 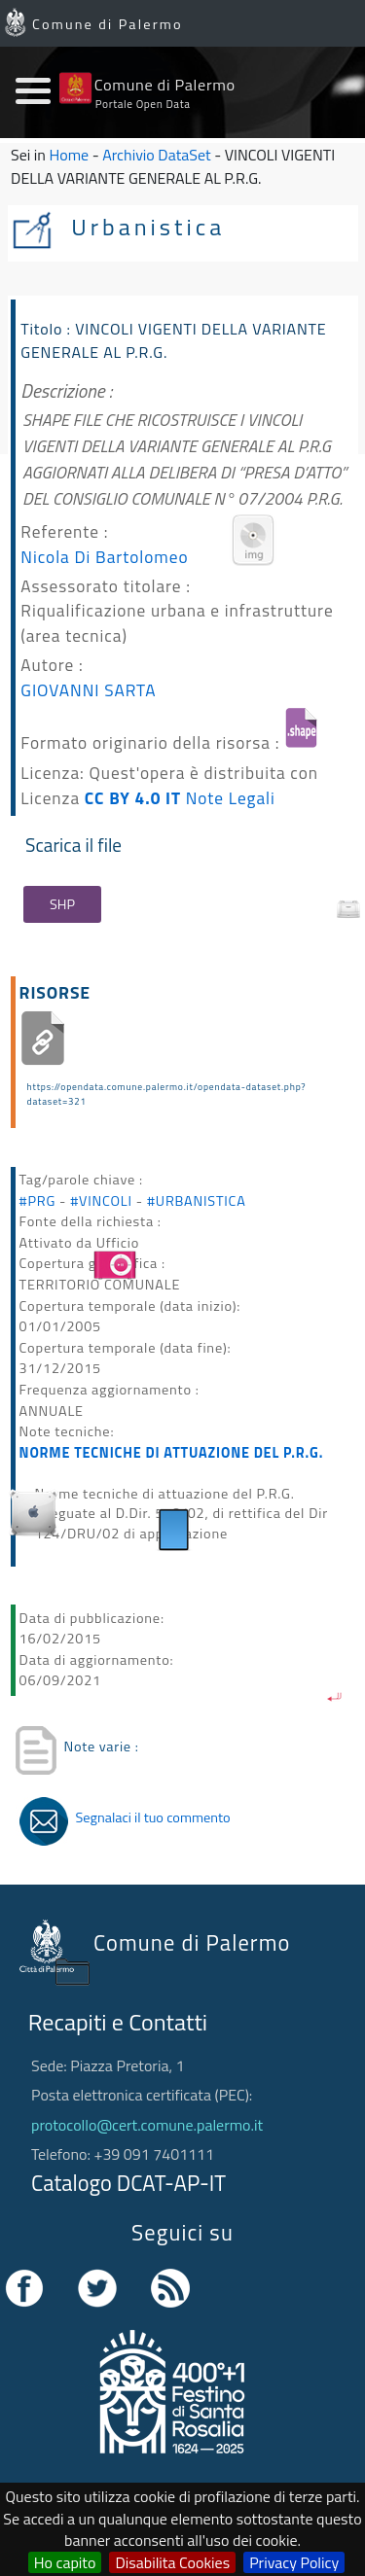 What do you see at coordinates (72, 1971) in the screenshot?
I see `access a mail folder` at bounding box center [72, 1971].